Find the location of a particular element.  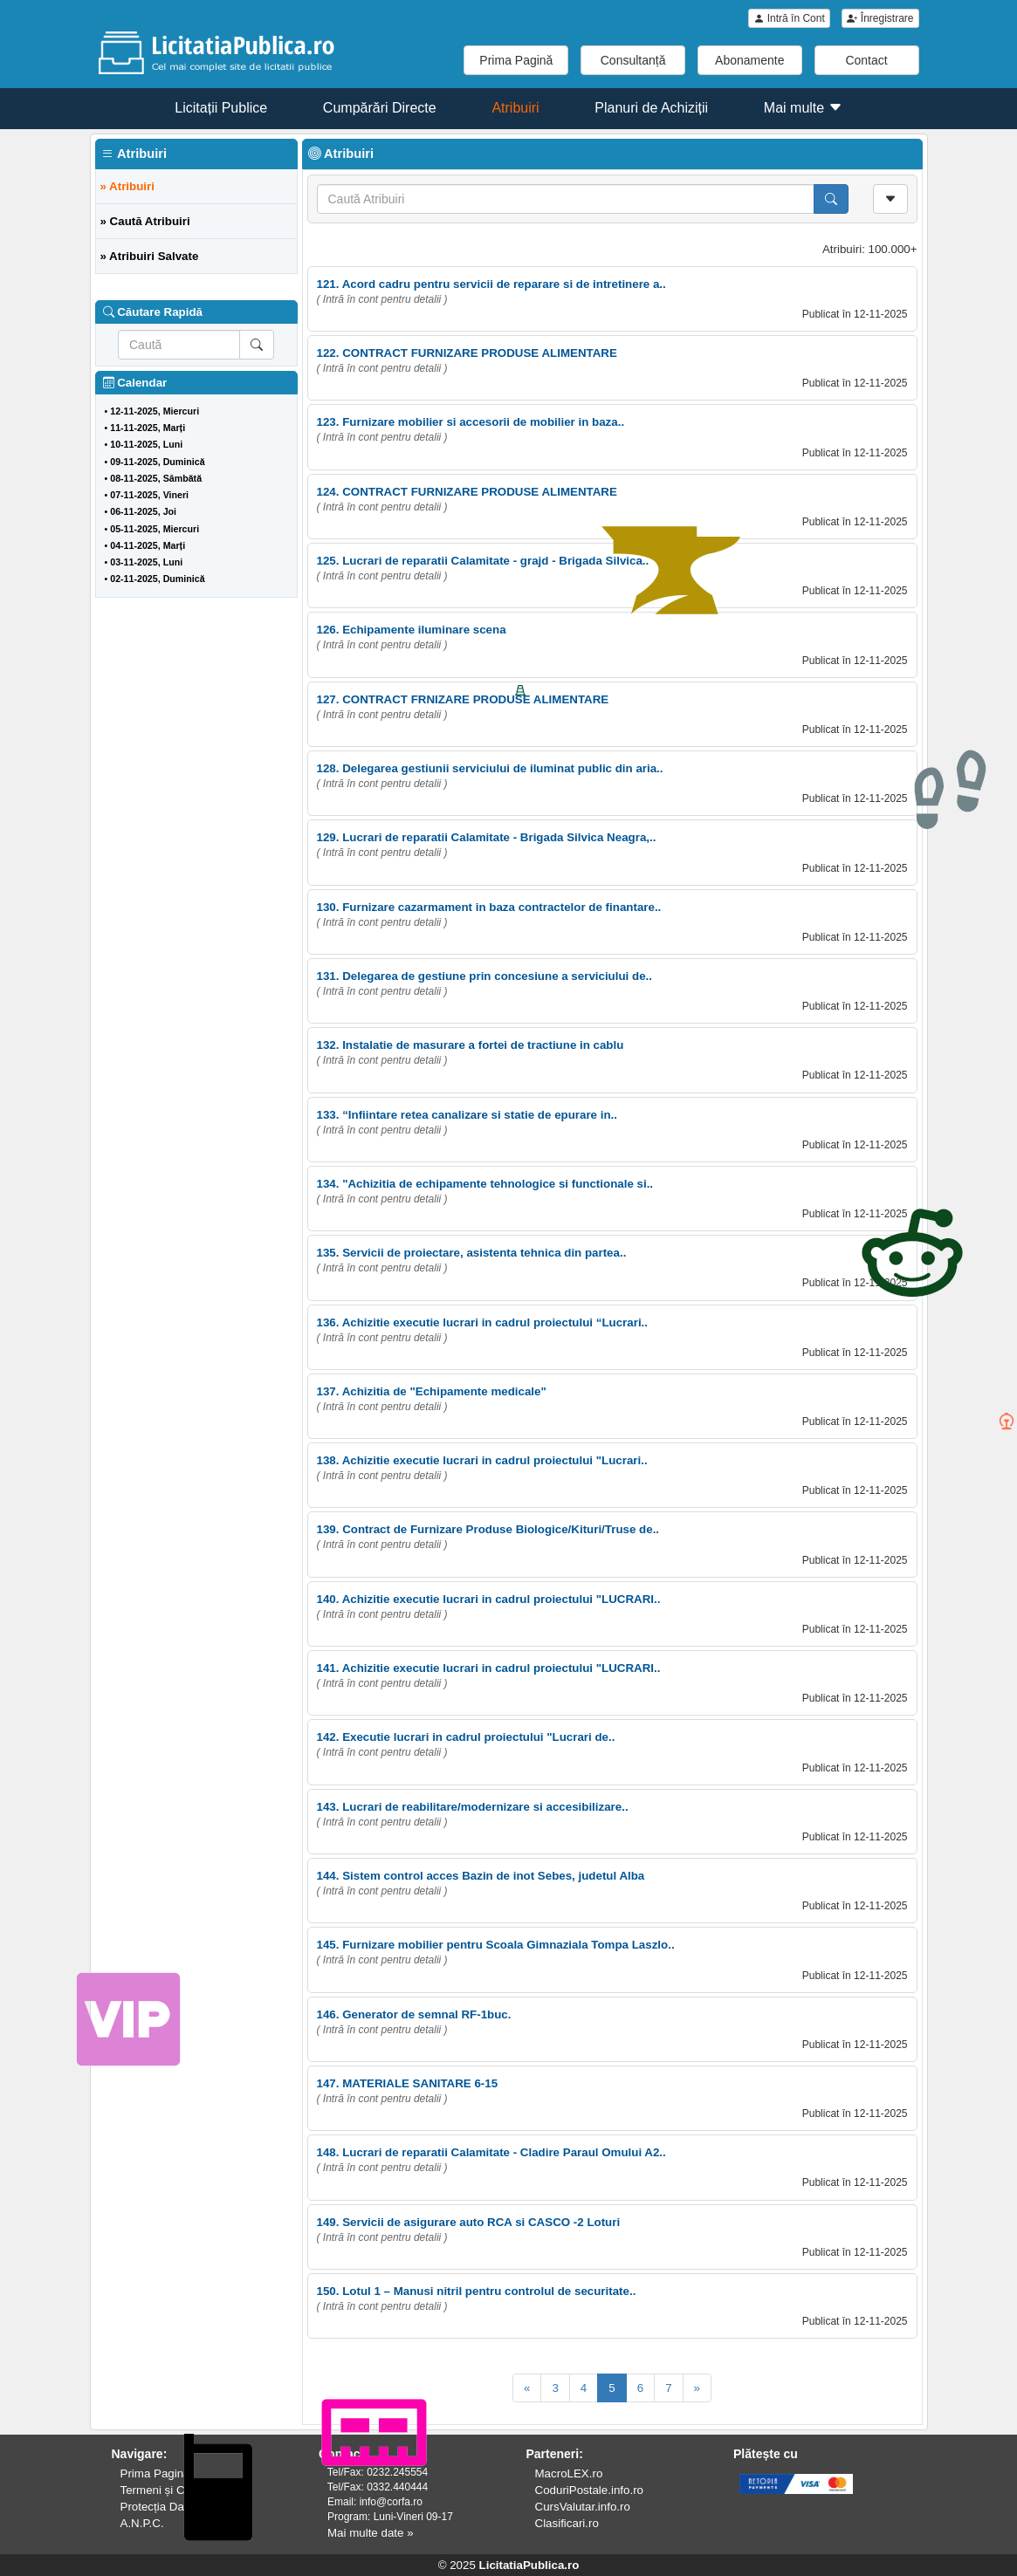

indicates VIP or premium membership status is located at coordinates (128, 2019).